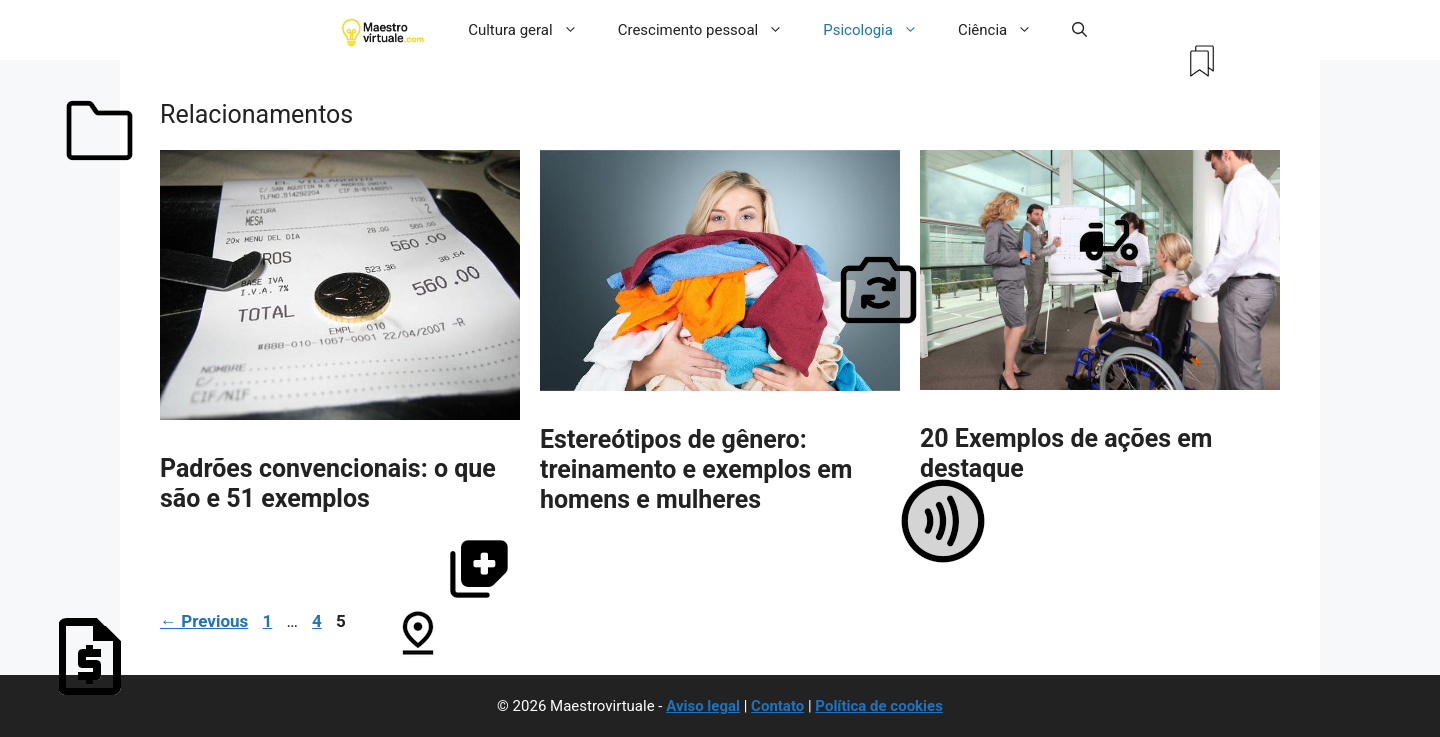  Describe the element at coordinates (1202, 61) in the screenshot. I see `view your saved bookmarks` at that location.